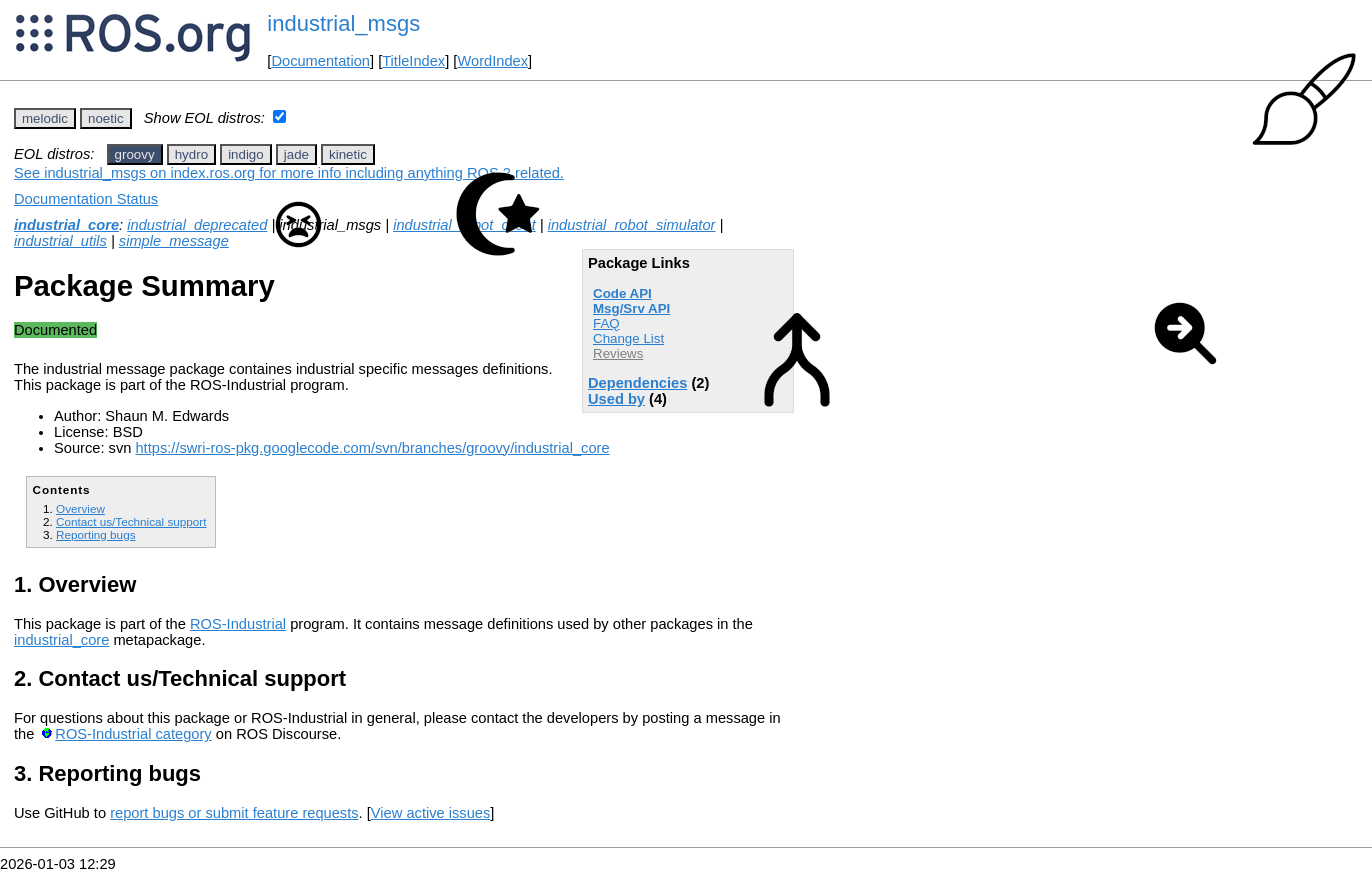  I want to click on access drawing or painting tools, so click(1308, 101).